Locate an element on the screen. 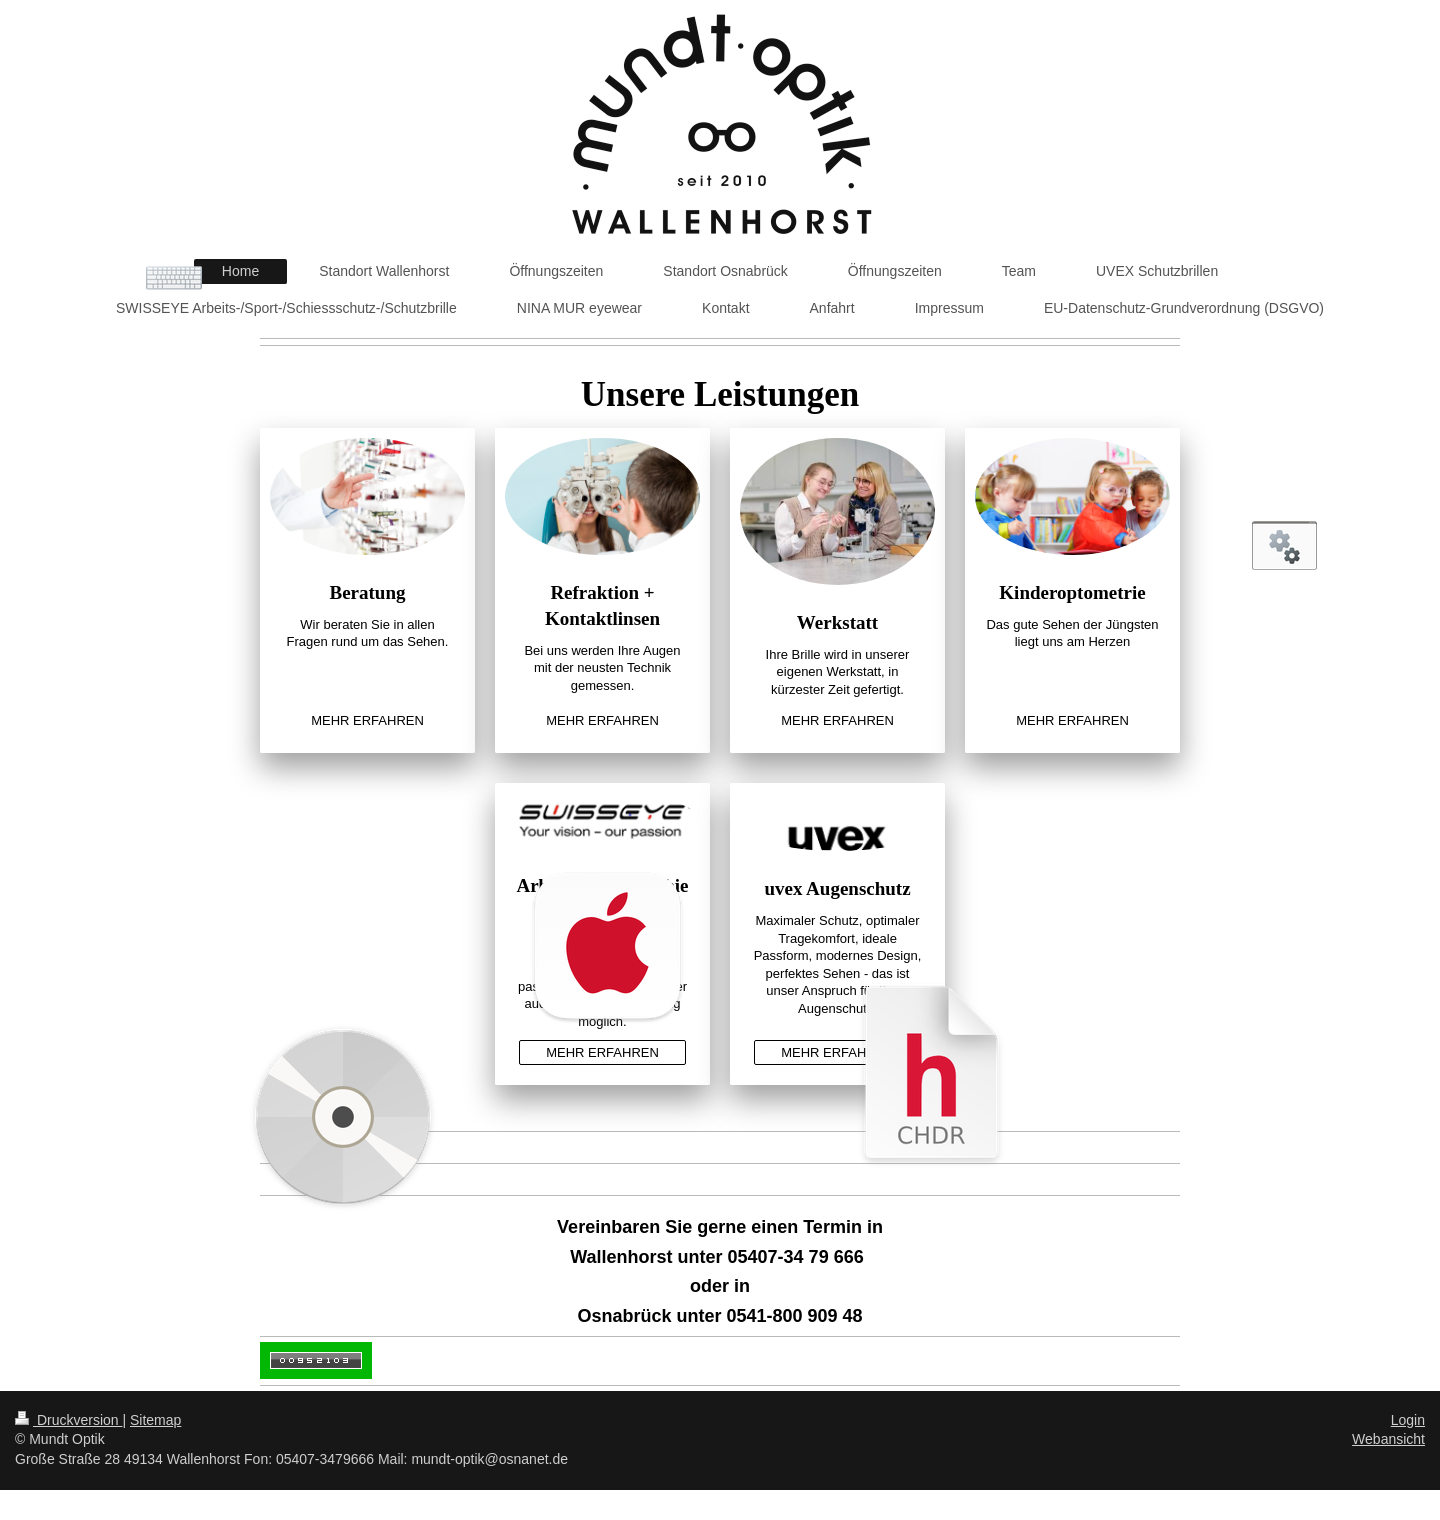 Image resolution: width=1440 pixels, height=1520 pixels. indicates a DVD-RW drive or rewritable disc is located at coordinates (343, 1117).